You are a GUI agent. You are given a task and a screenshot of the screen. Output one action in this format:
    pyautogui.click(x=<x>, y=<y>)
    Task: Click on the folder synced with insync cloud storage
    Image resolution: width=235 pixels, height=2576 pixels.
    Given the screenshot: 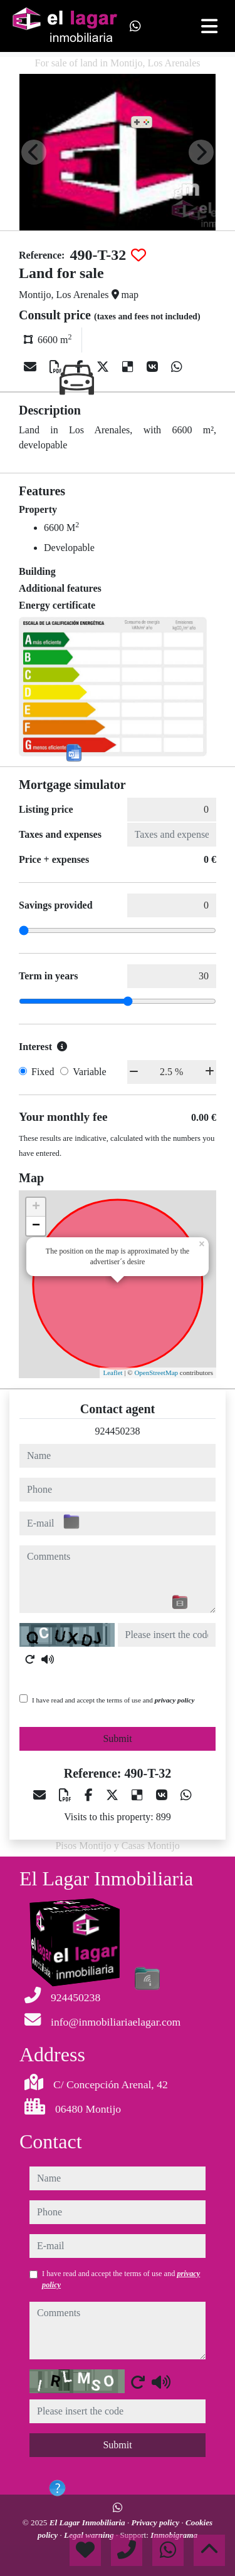 What is the action you would take?
    pyautogui.click(x=147, y=1978)
    